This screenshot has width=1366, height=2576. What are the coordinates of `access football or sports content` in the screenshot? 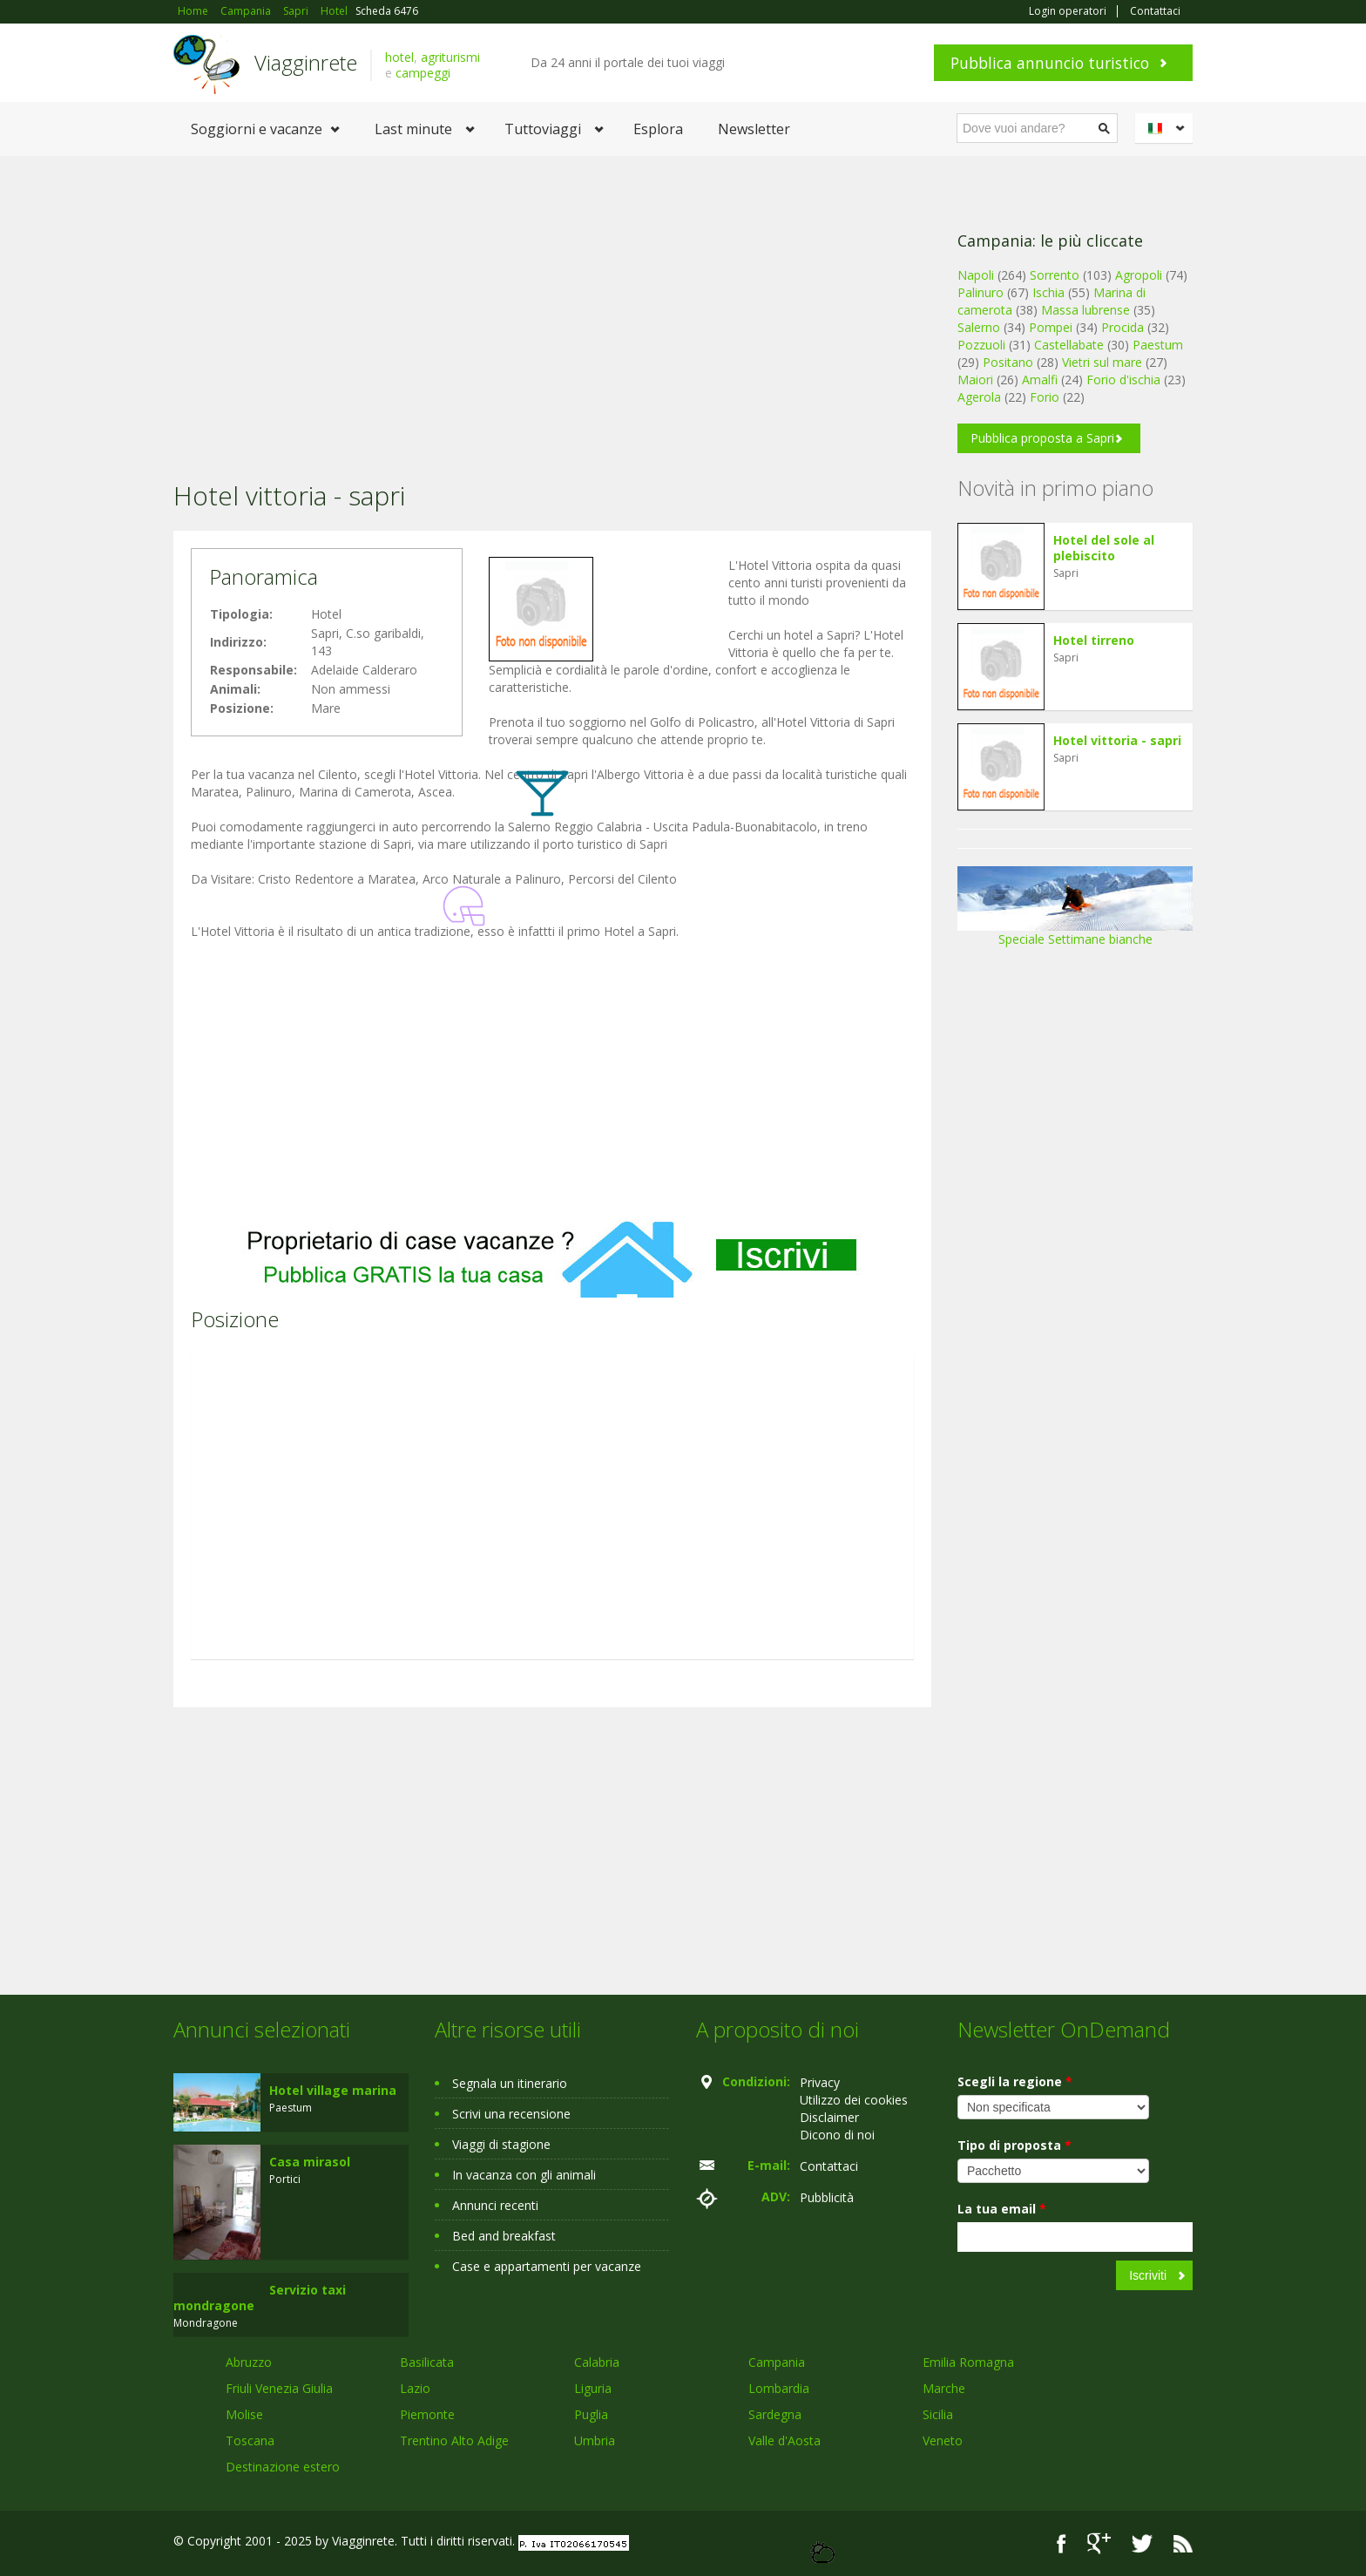 It's located at (463, 906).